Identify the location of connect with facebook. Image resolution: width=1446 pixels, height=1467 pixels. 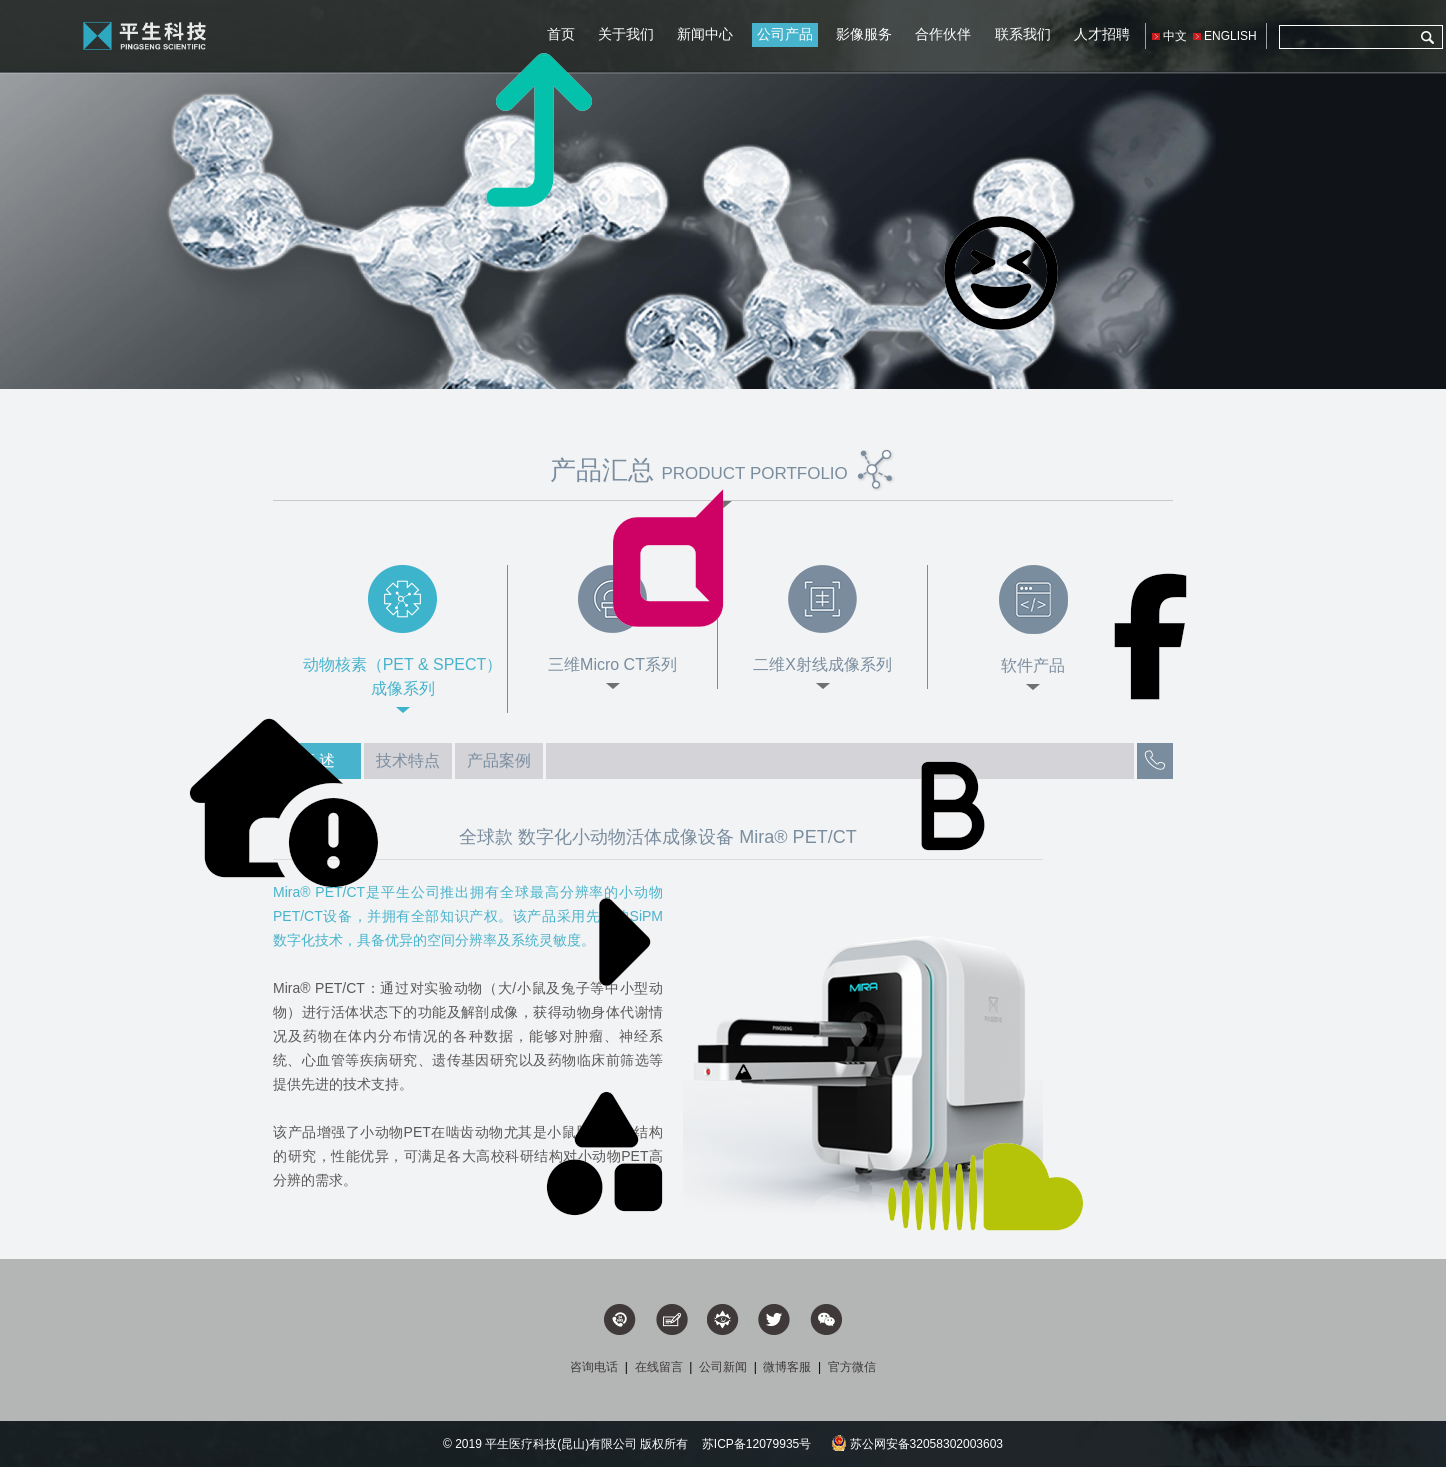
(1150, 636).